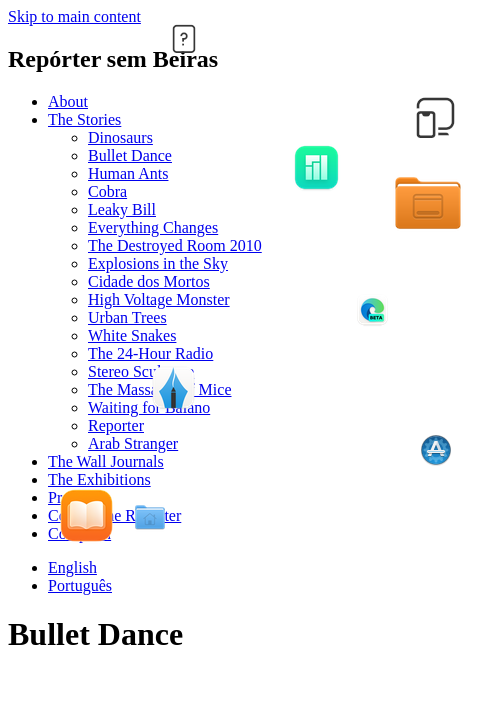  Describe the element at coordinates (184, 38) in the screenshot. I see `access help documentation` at that location.